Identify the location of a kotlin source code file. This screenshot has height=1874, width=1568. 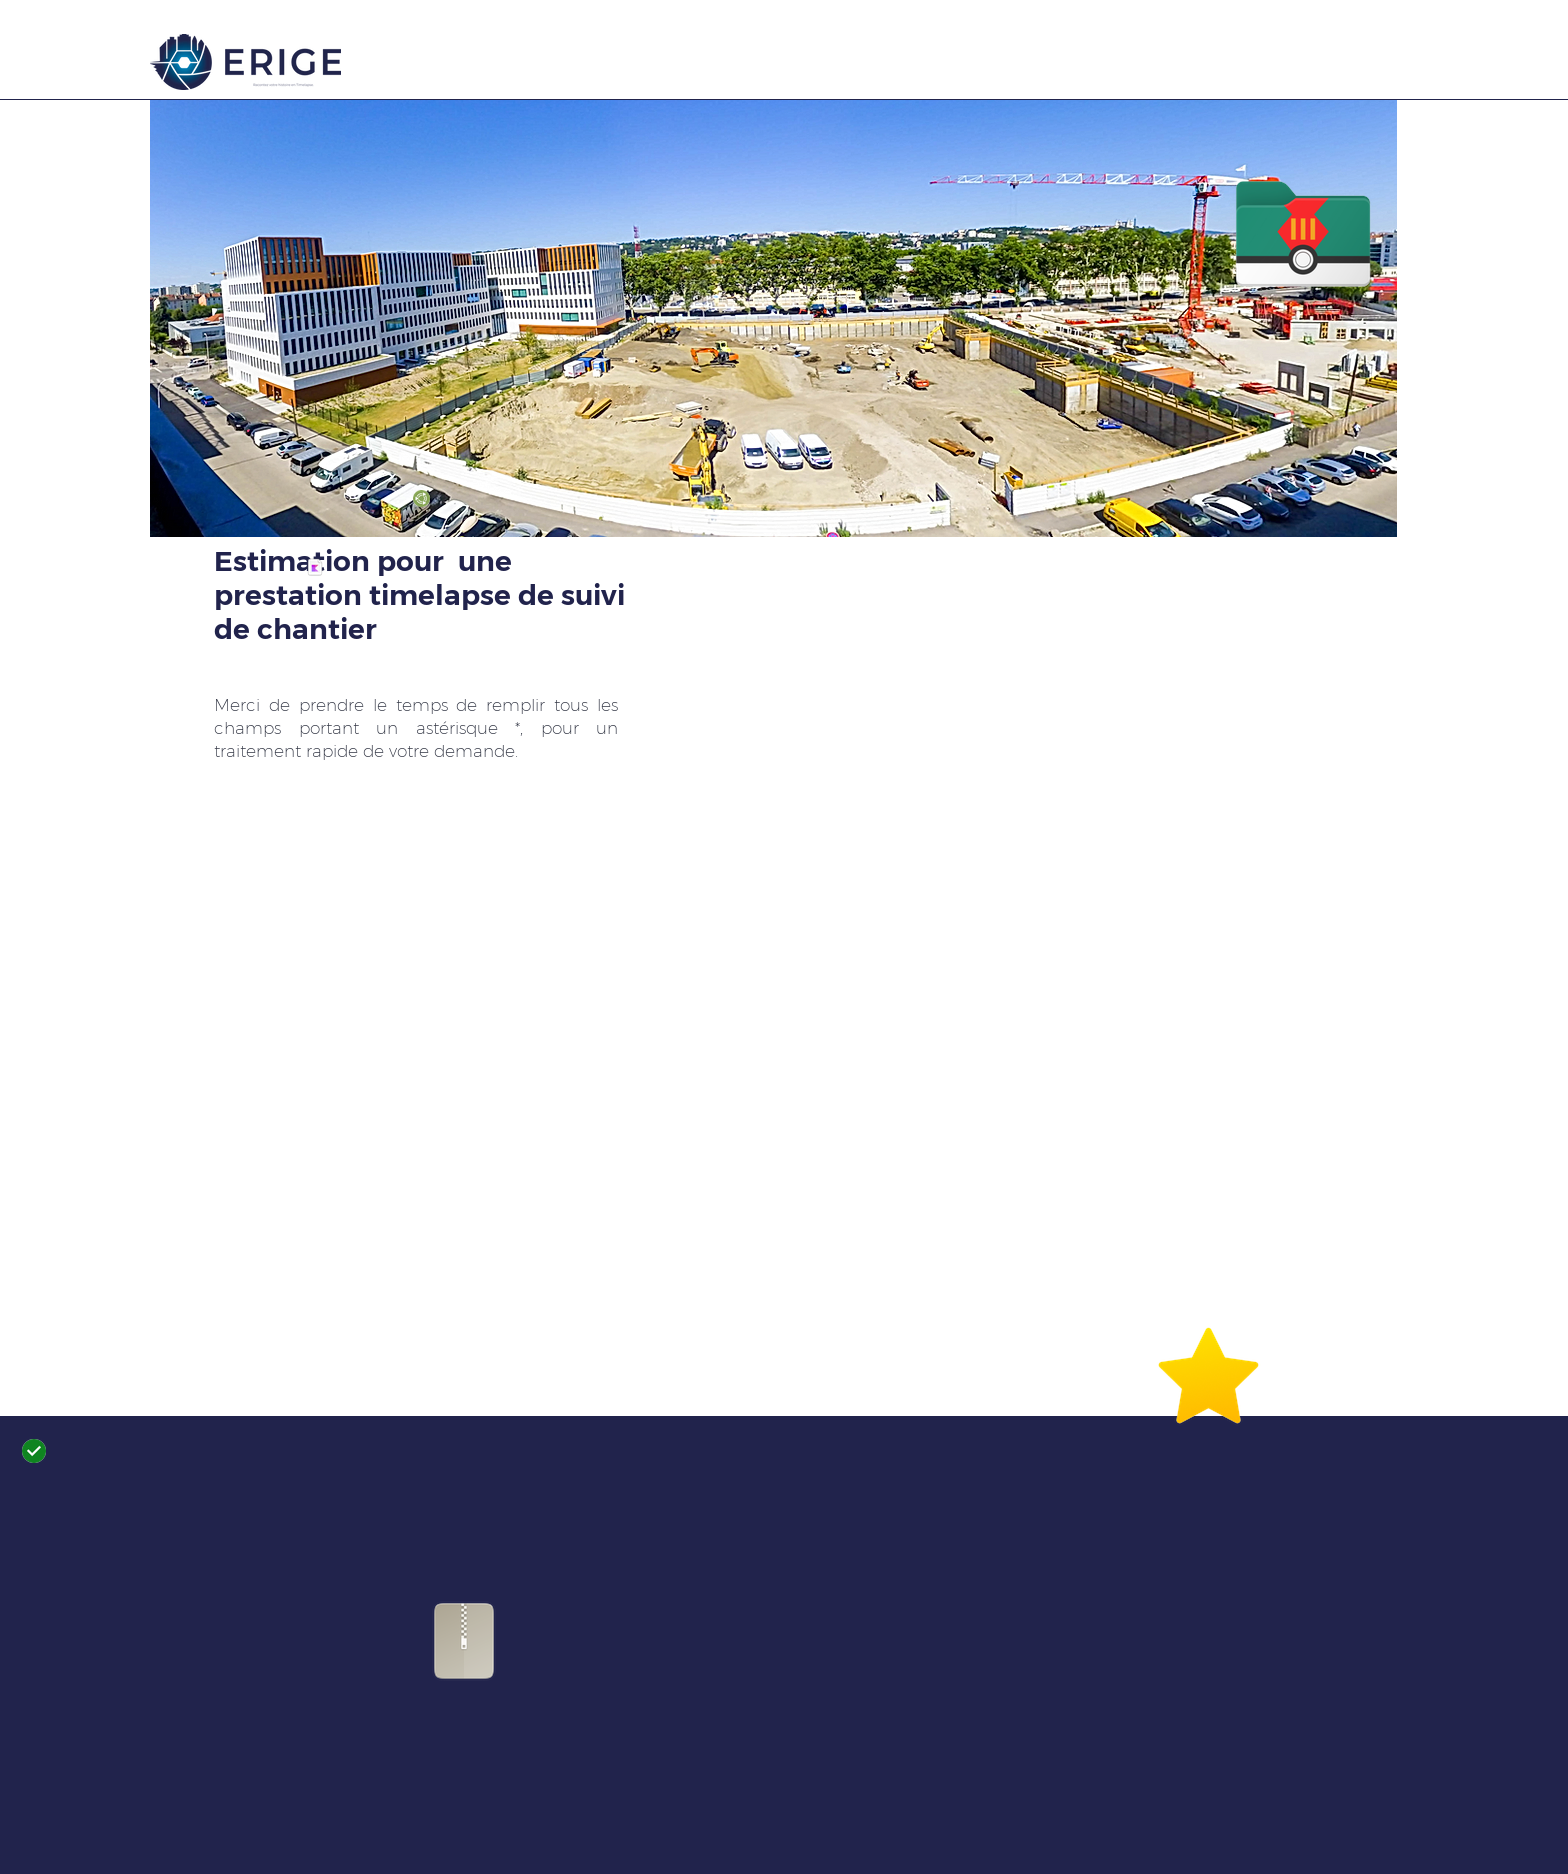
(315, 567).